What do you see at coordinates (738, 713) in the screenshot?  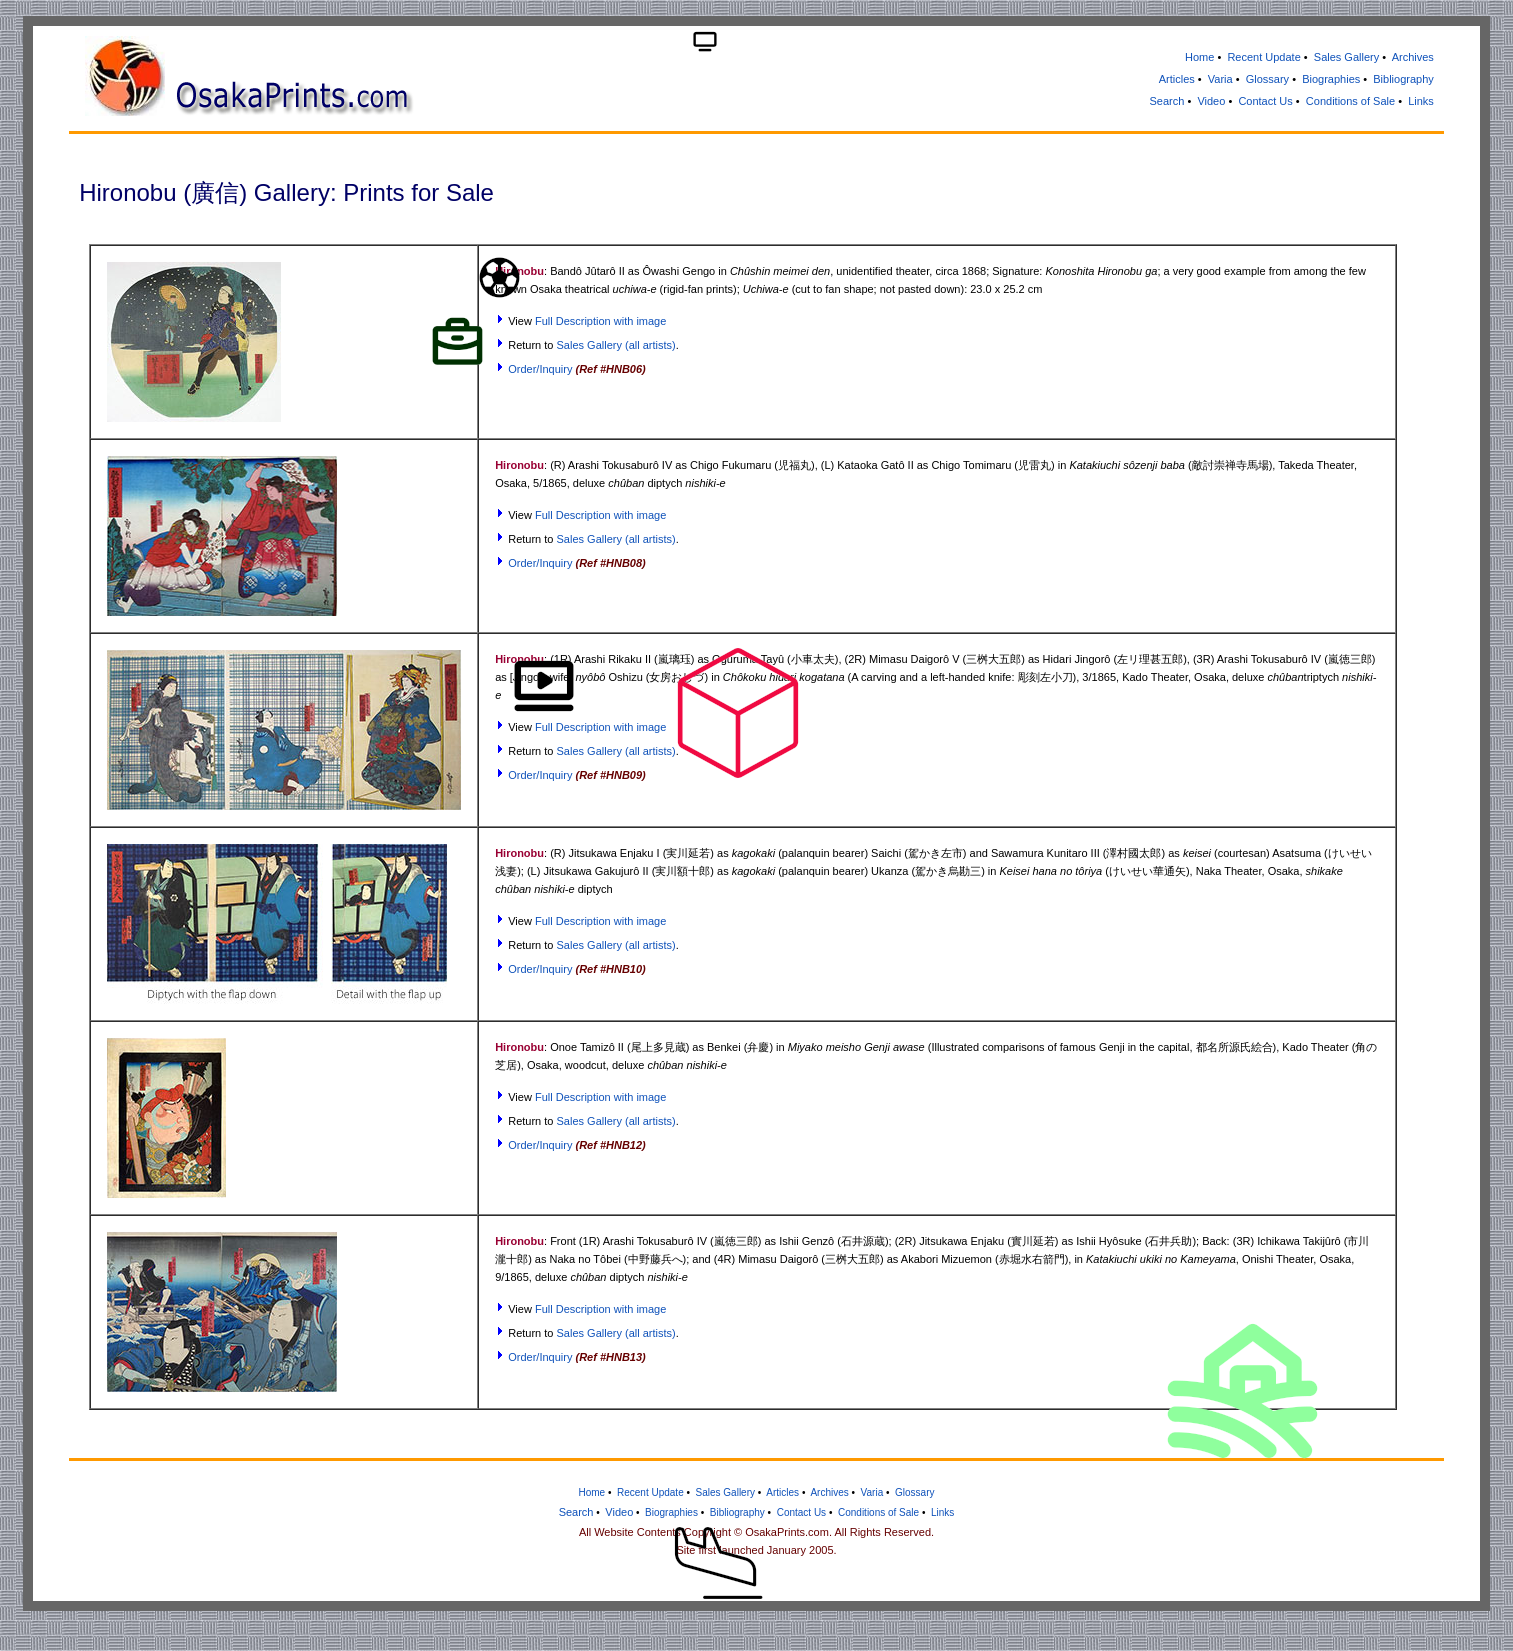 I see `view 3D model or object` at bounding box center [738, 713].